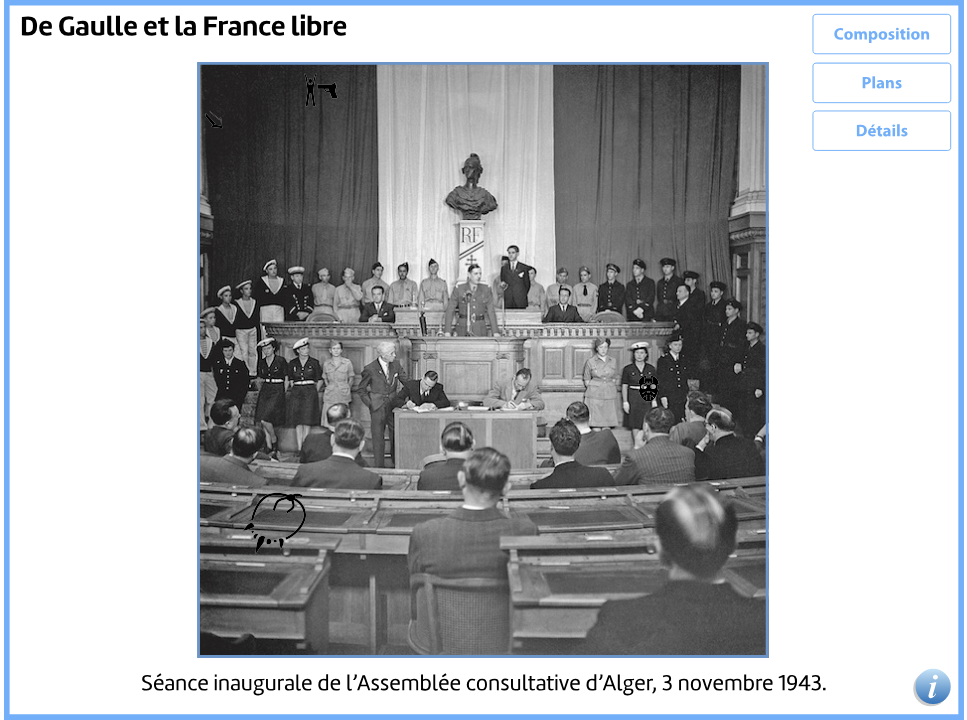 Image resolution: width=967 pixels, height=720 pixels. I want to click on indicates arrest or surrender scenario in a game, so click(321, 90).